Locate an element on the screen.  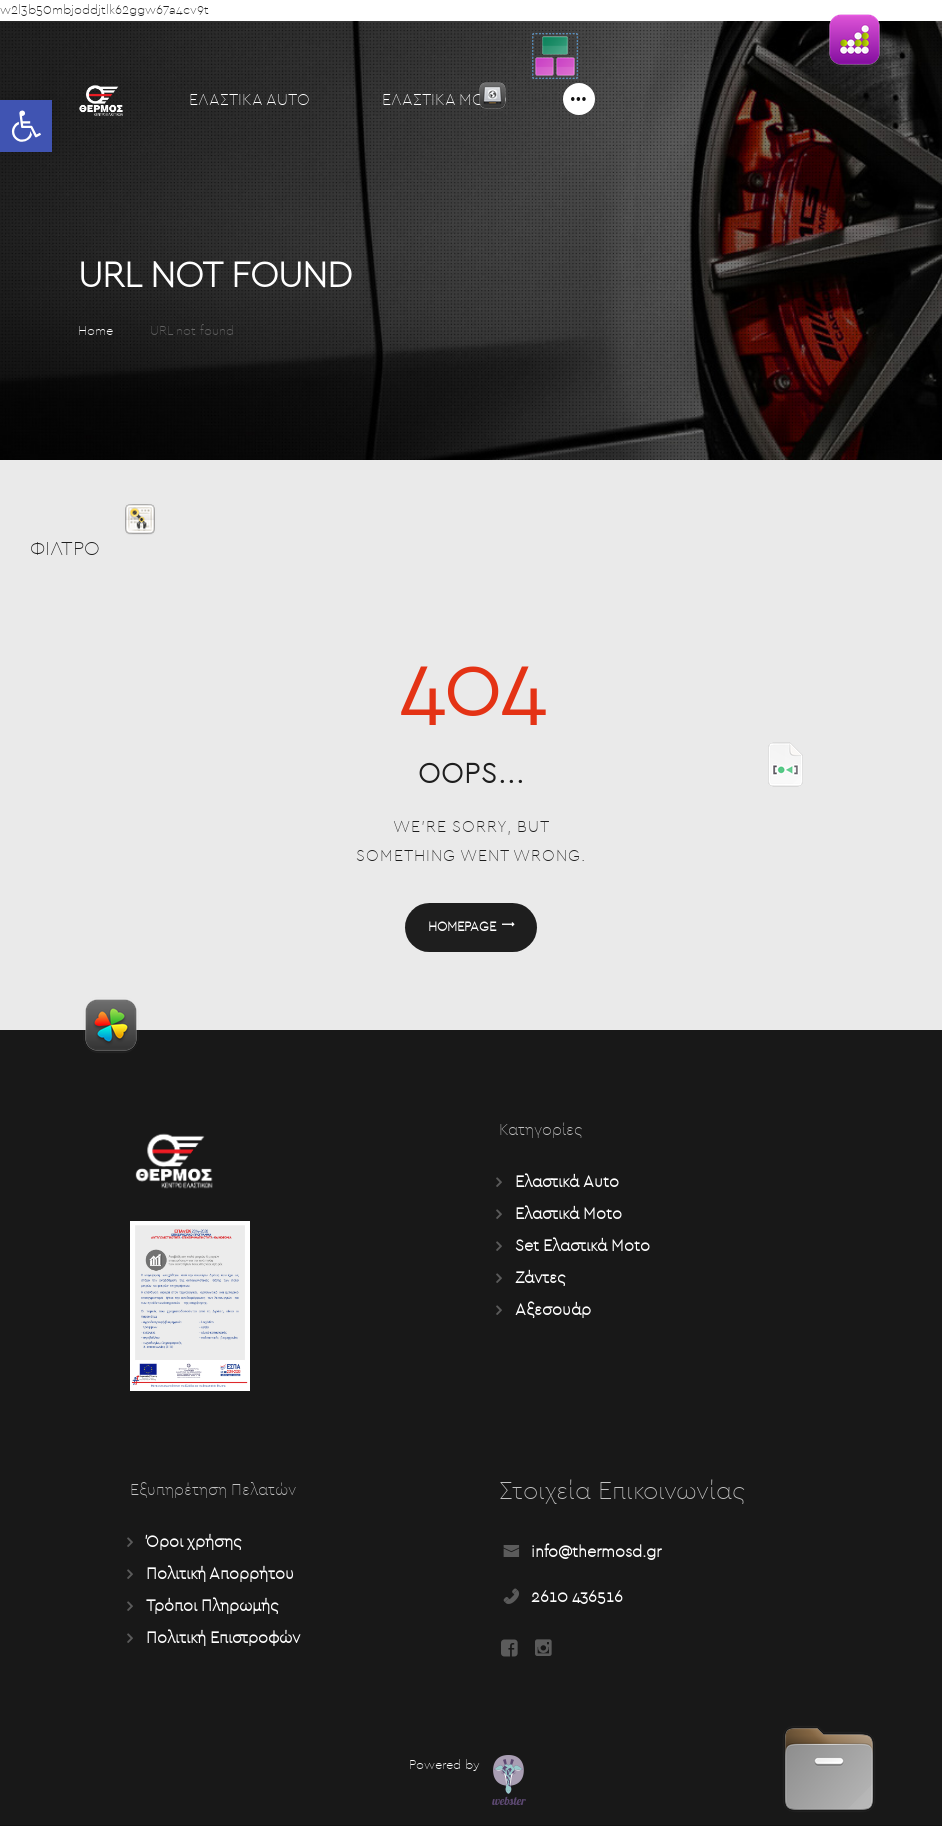
open GNOME Builder development environment is located at coordinates (140, 519).